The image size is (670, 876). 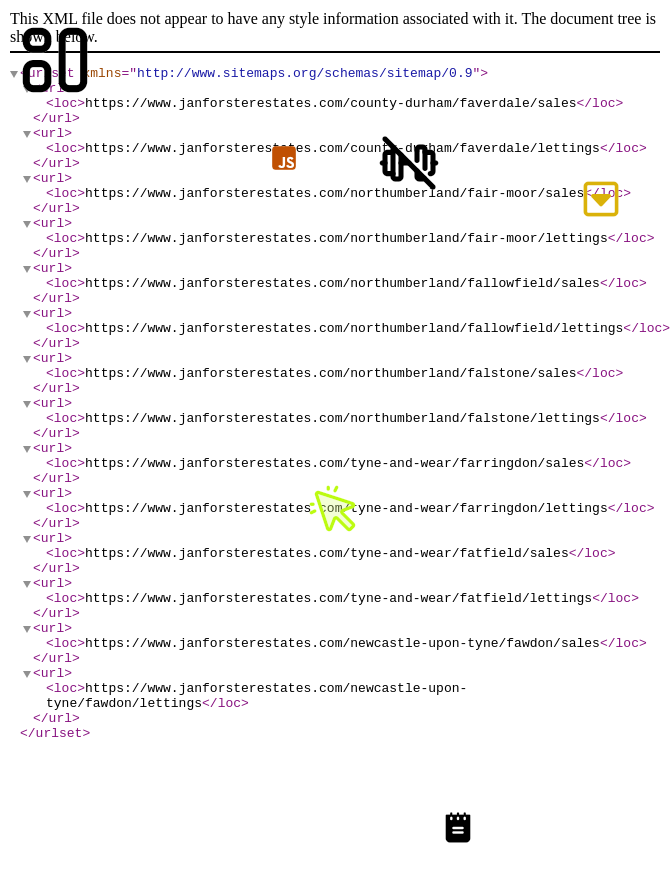 I want to click on switch to layout view, so click(x=55, y=60).